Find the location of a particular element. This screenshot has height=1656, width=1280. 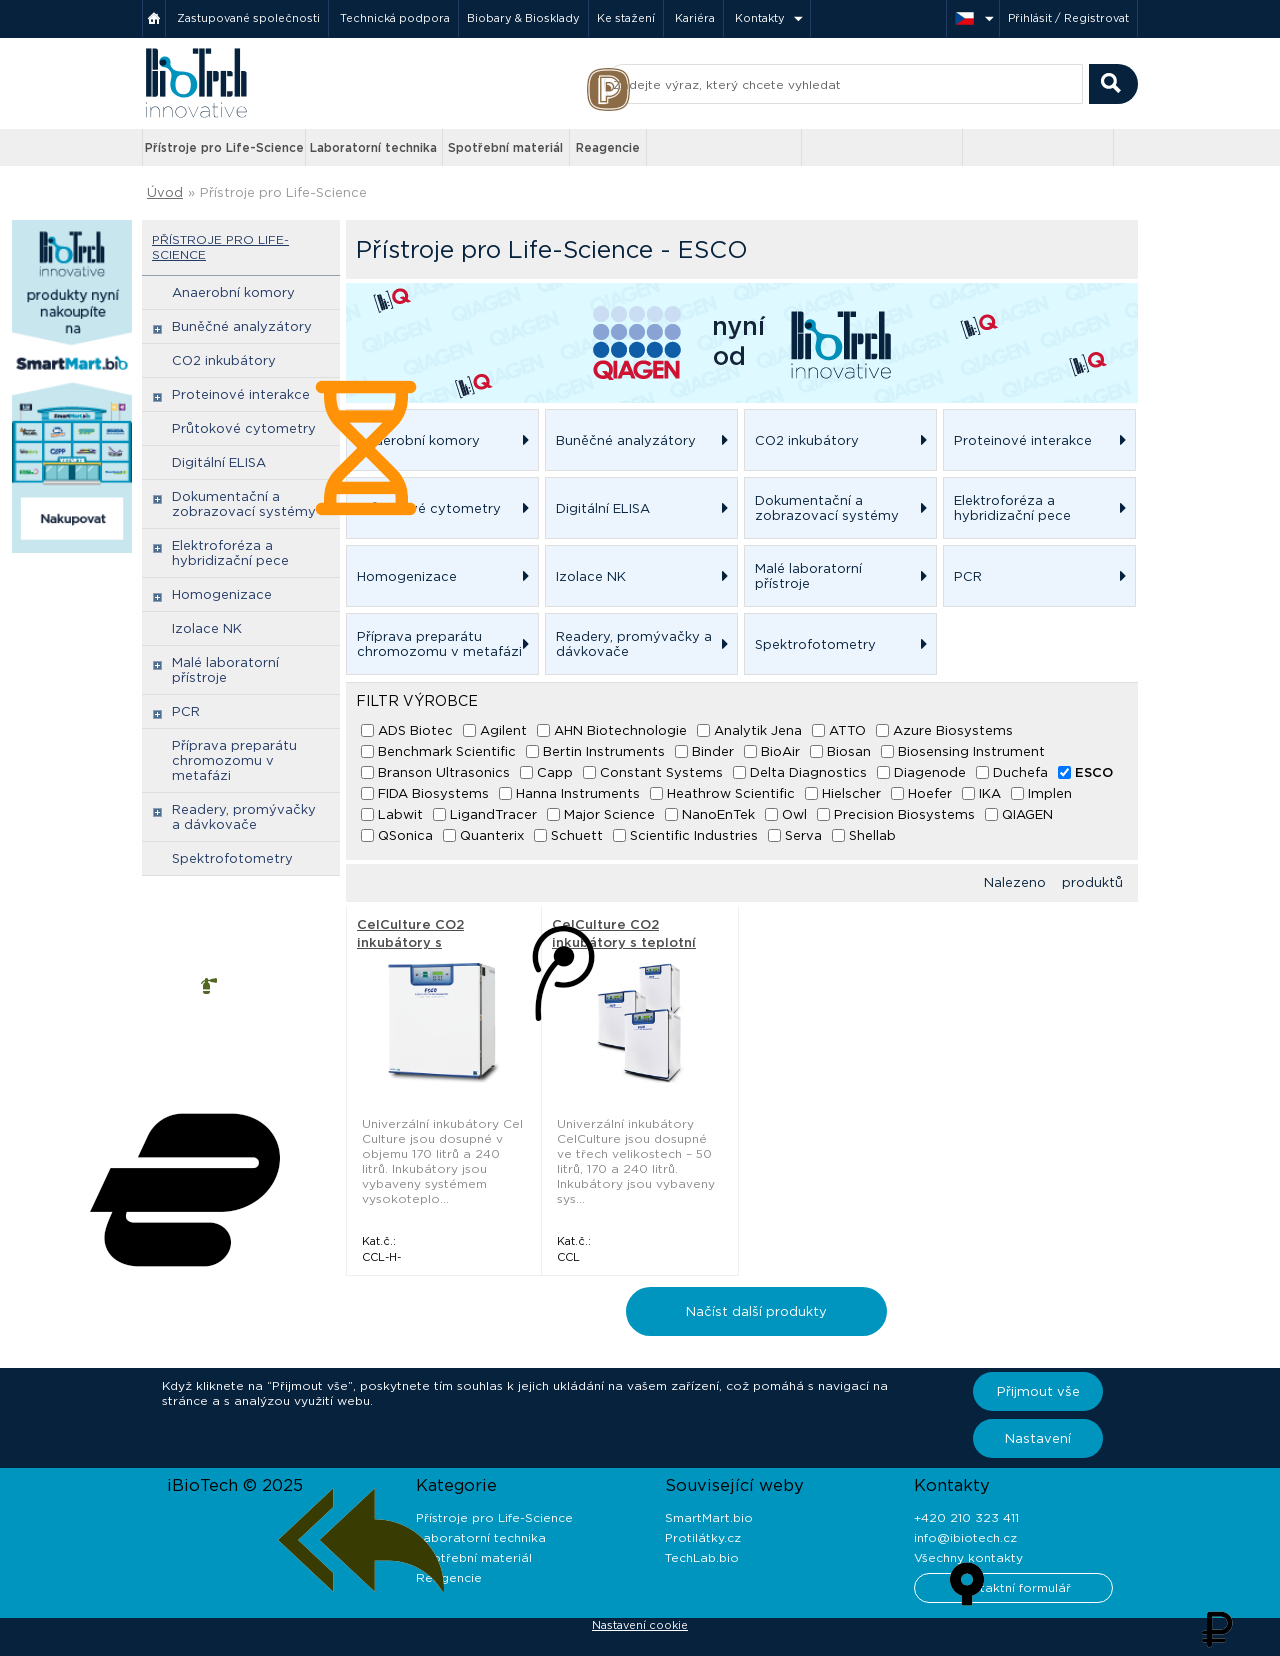

open the ExpressVPN app is located at coordinates (185, 1190).